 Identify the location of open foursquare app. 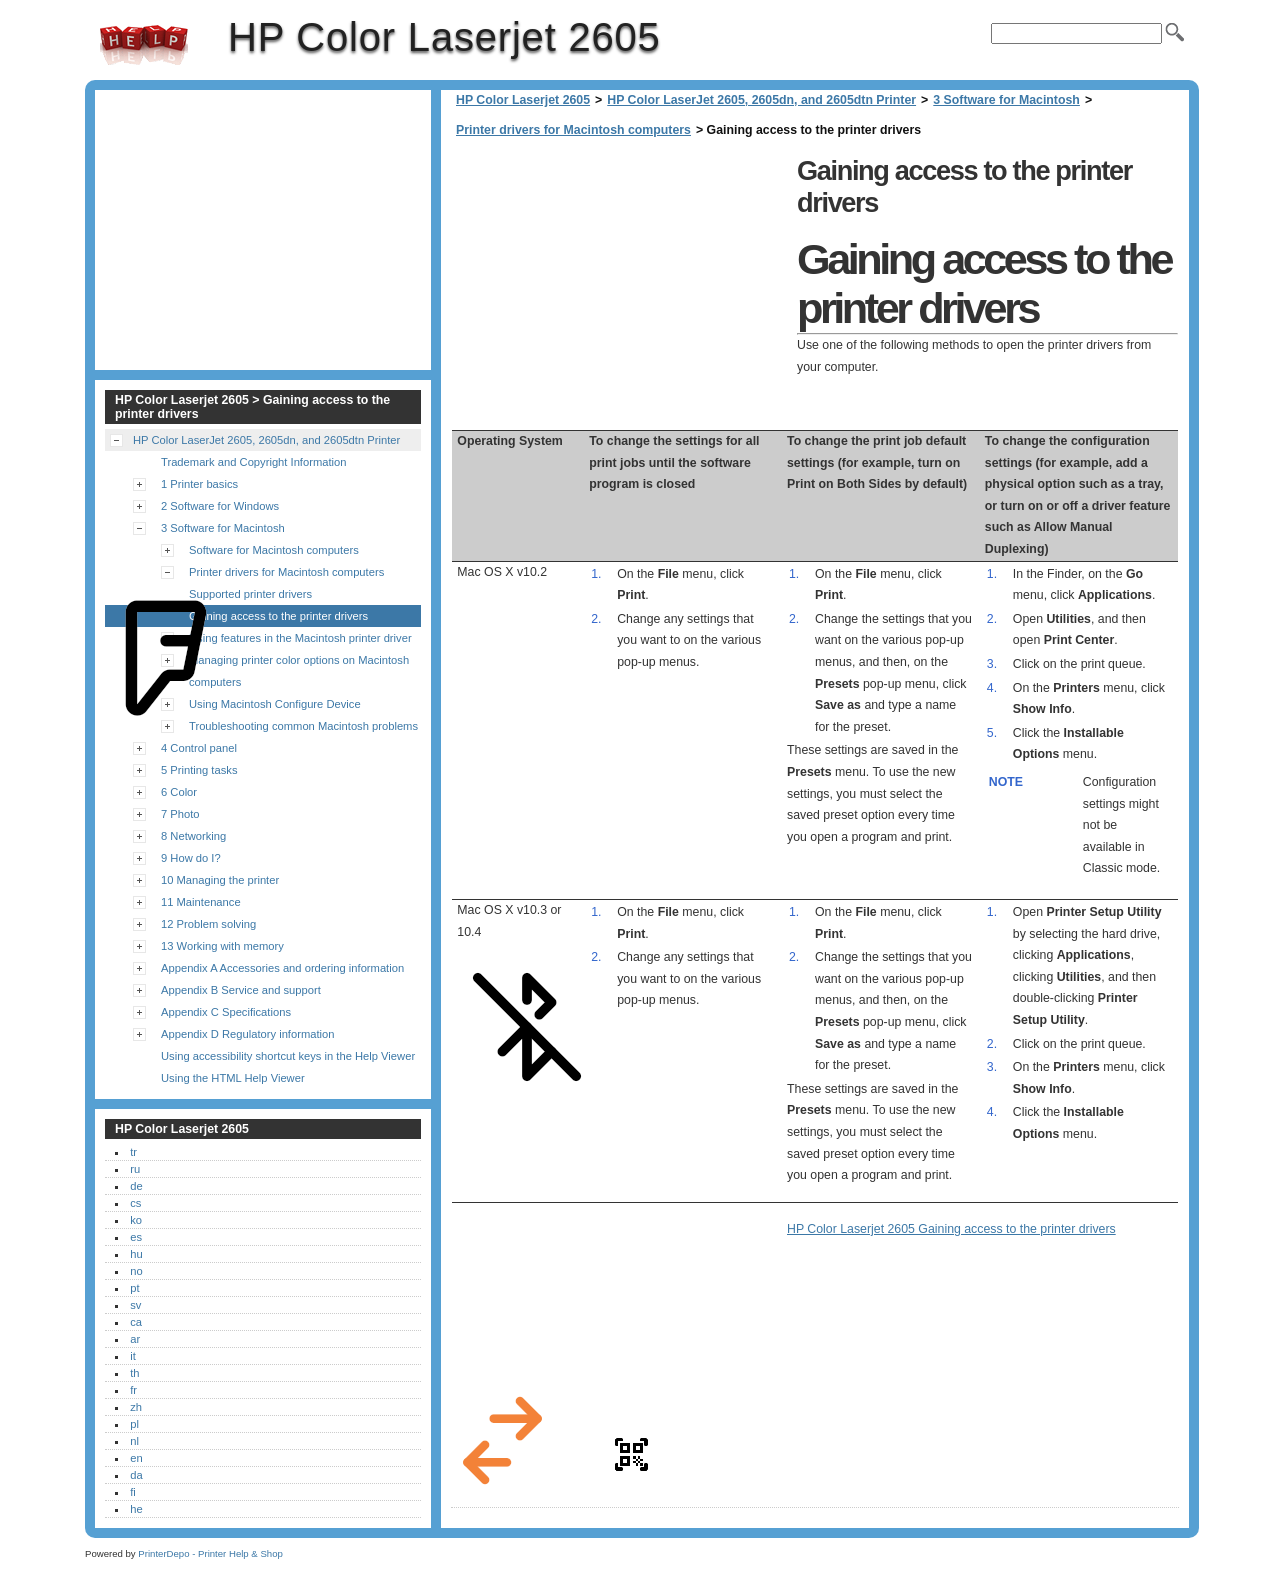
(166, 658).